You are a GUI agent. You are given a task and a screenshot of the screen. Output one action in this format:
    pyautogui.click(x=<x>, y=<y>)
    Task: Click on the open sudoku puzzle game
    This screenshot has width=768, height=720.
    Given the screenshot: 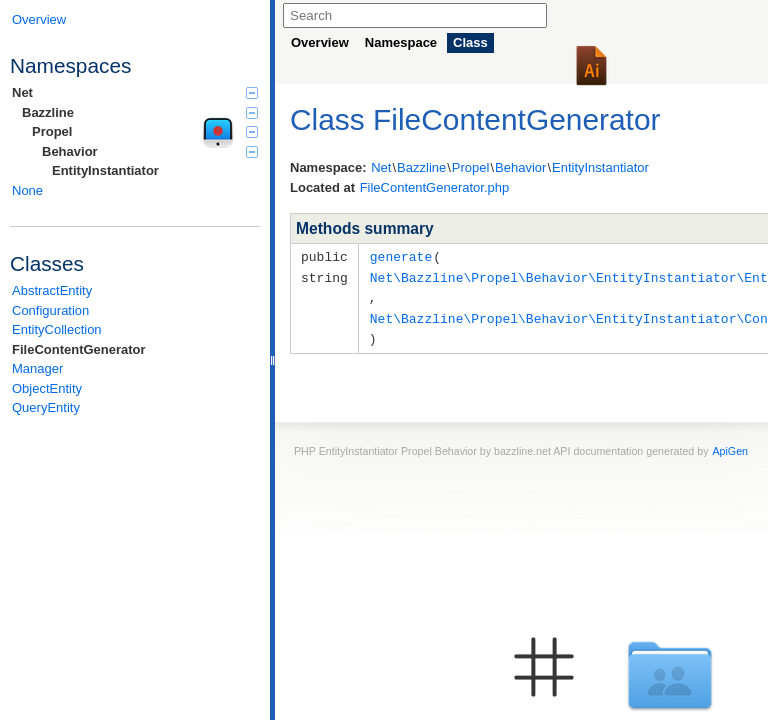 What is the action you would take?
    pyautogui.click(x=544, y=667)
    